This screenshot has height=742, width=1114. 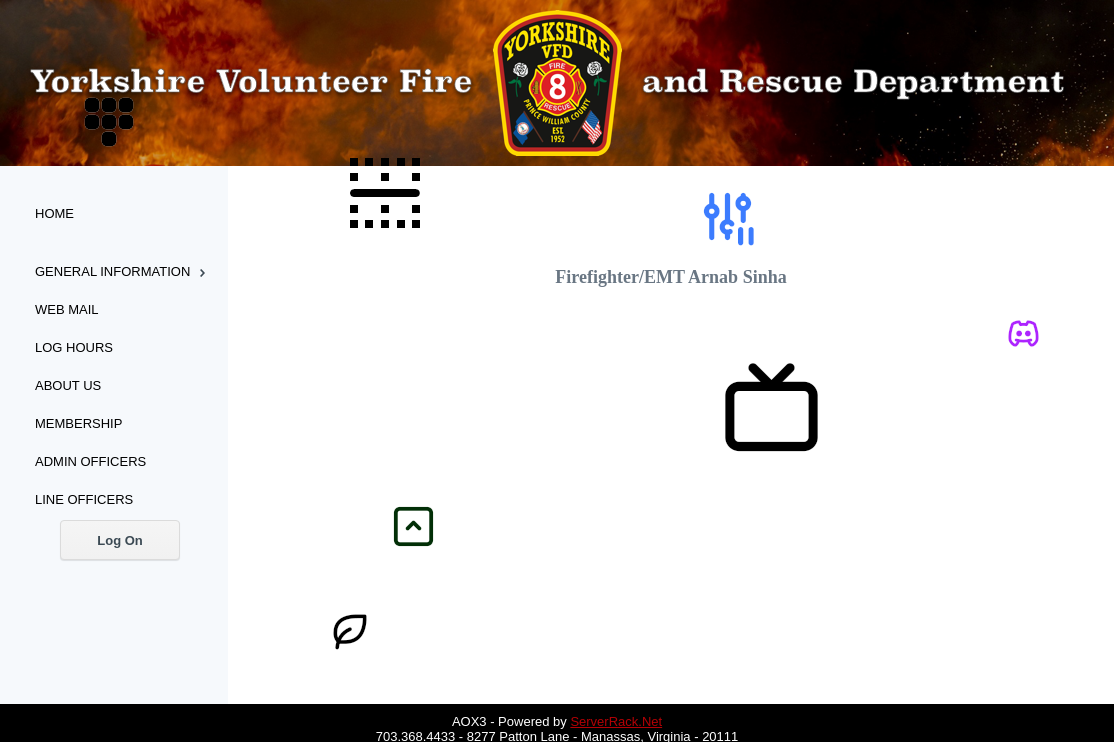 I want to click on add horizontal border to selected cells, so click(x=385, y=193).